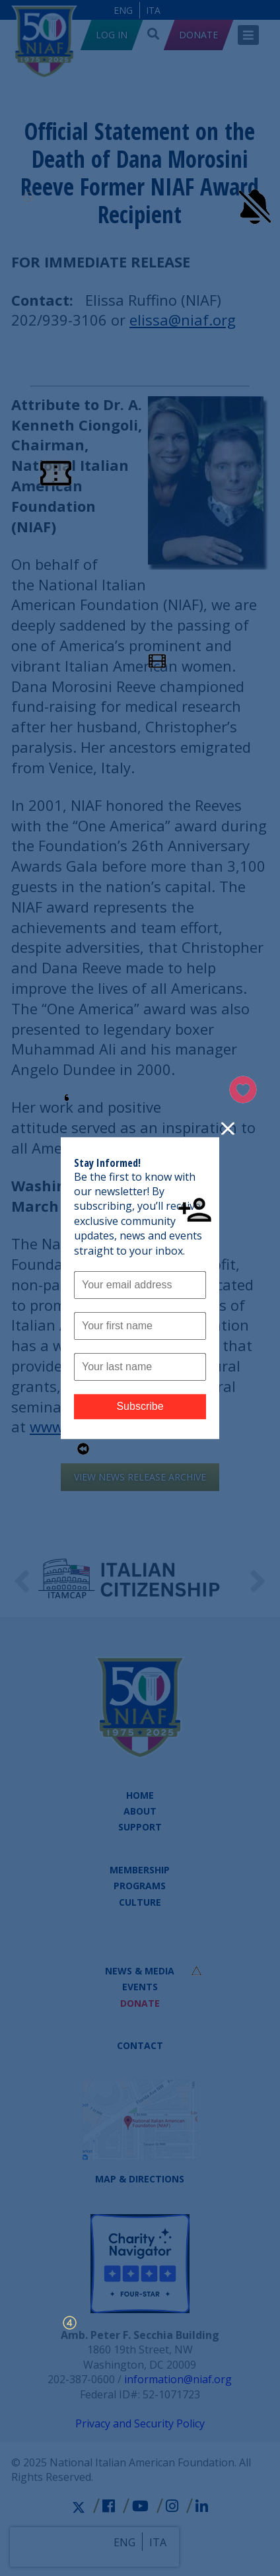 This screenshot has width=280, height=2576. Describe the element at coordinates (28, 197) in the screenshot. I see `view afternoon schedule or events` at that location.